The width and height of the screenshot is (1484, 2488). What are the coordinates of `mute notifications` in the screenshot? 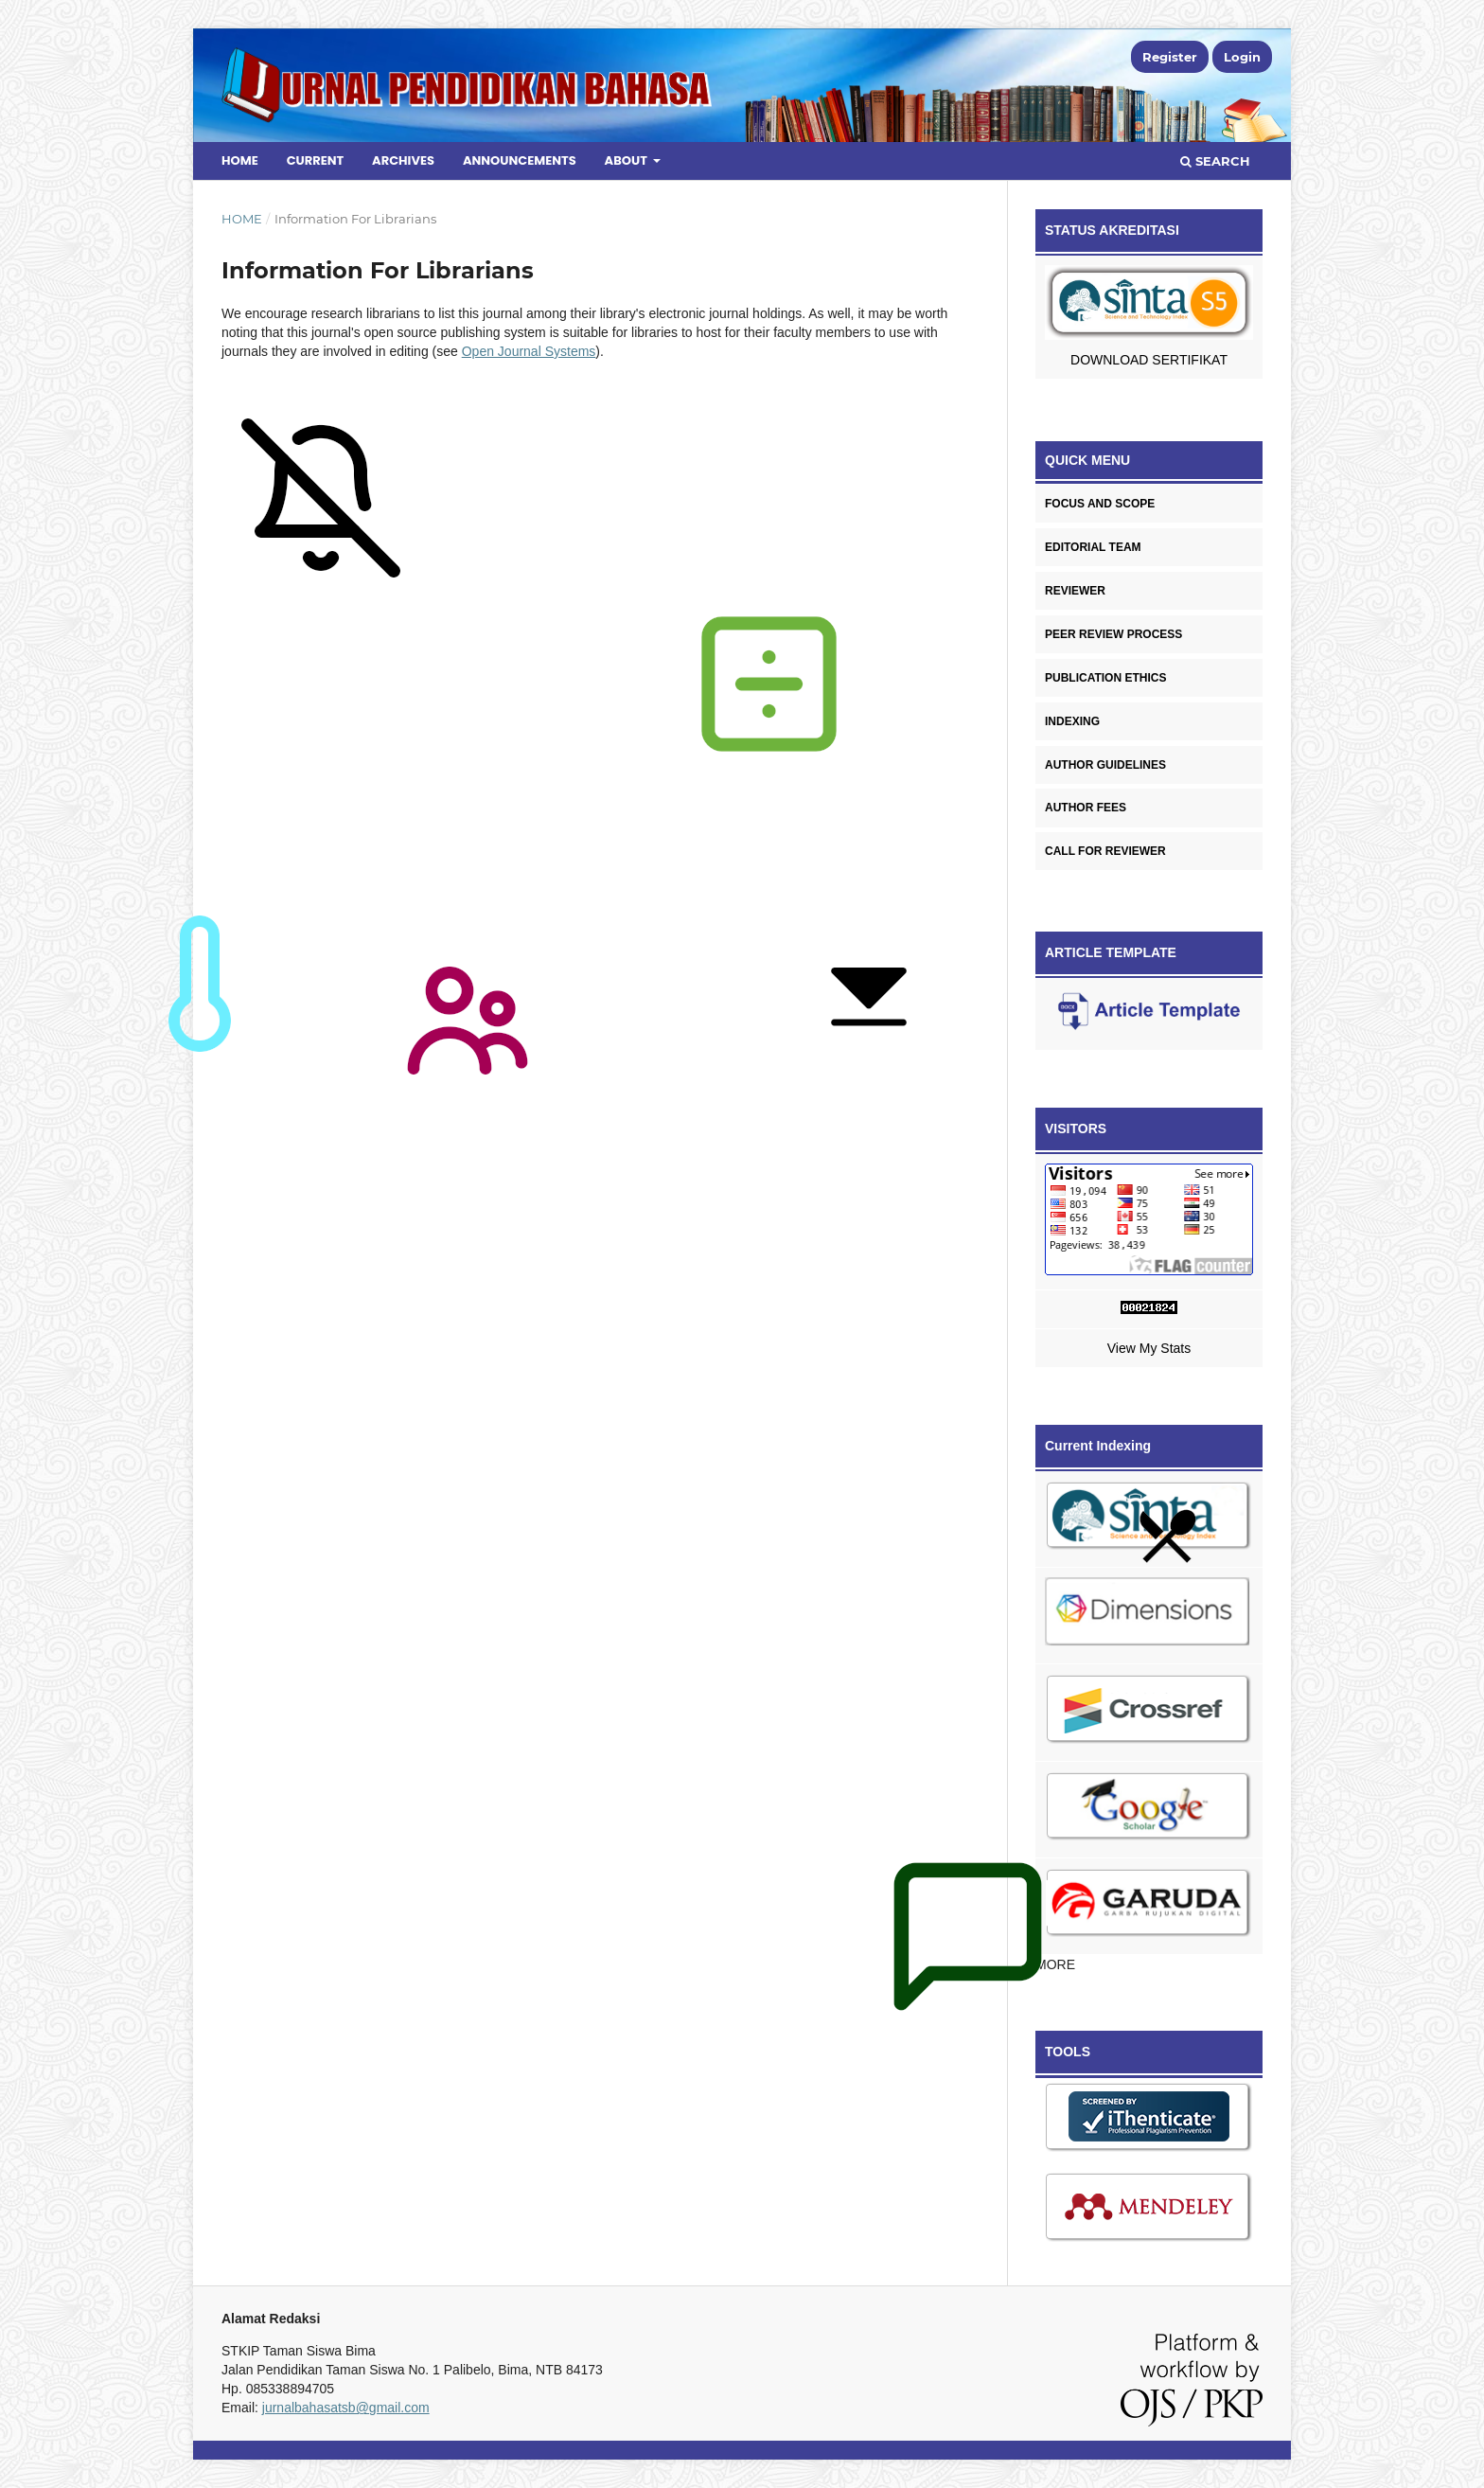 It's located at (321, 498).